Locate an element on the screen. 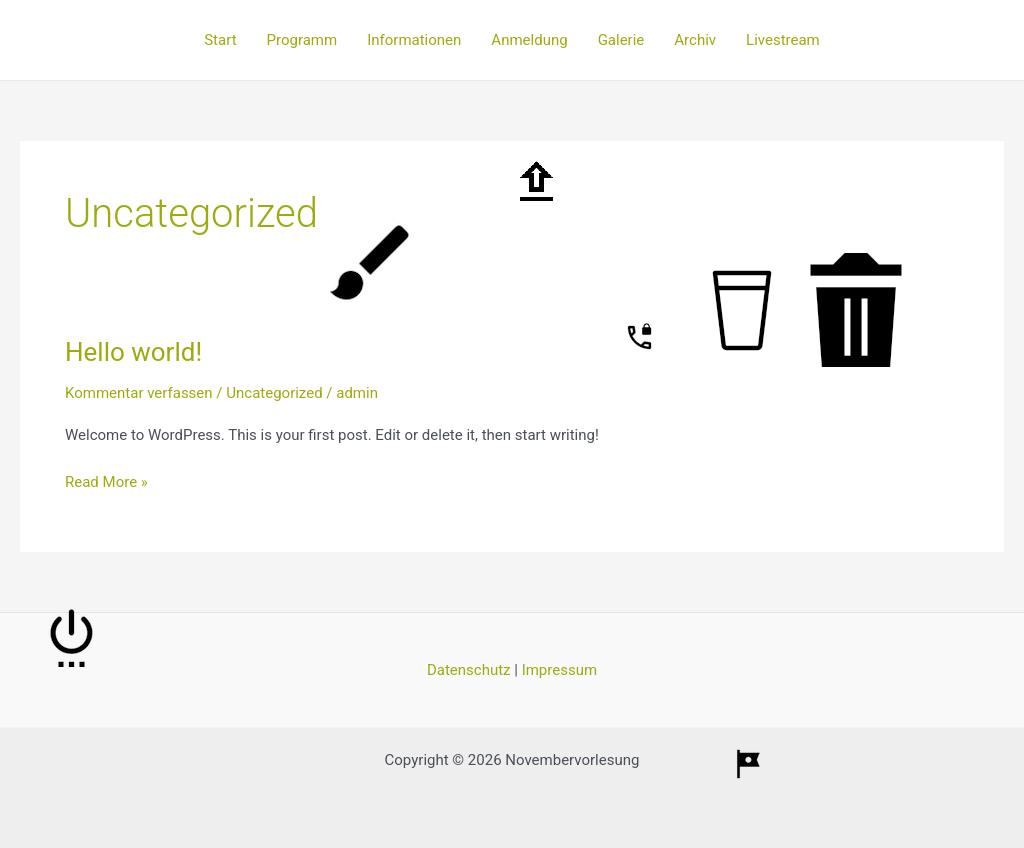 This screenshot has height=848, width=1024. access drawing or painting tools is located at coordinates (371, 262).